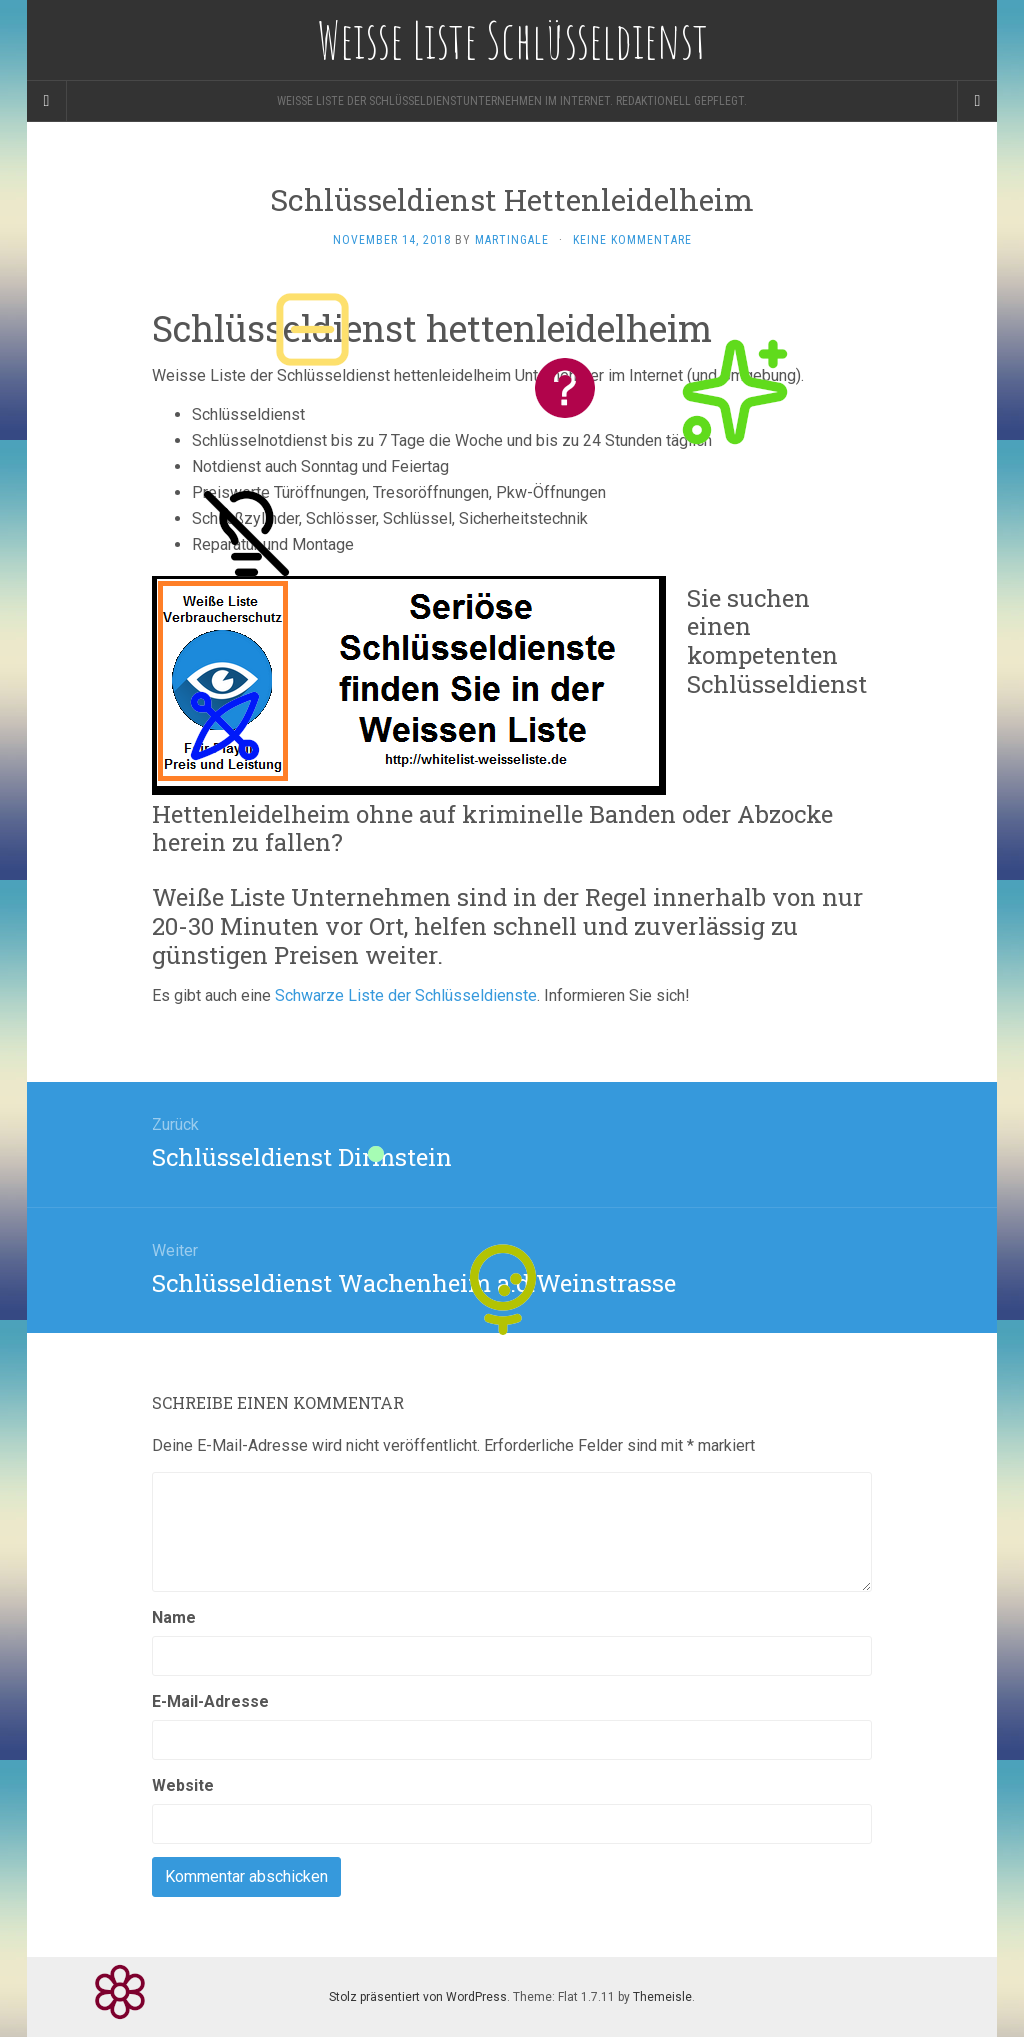  What do you see at coordinates (246, 533) in the screenshot?
I see `turn off lights or disable lighting` at bounding box center [246, 533].